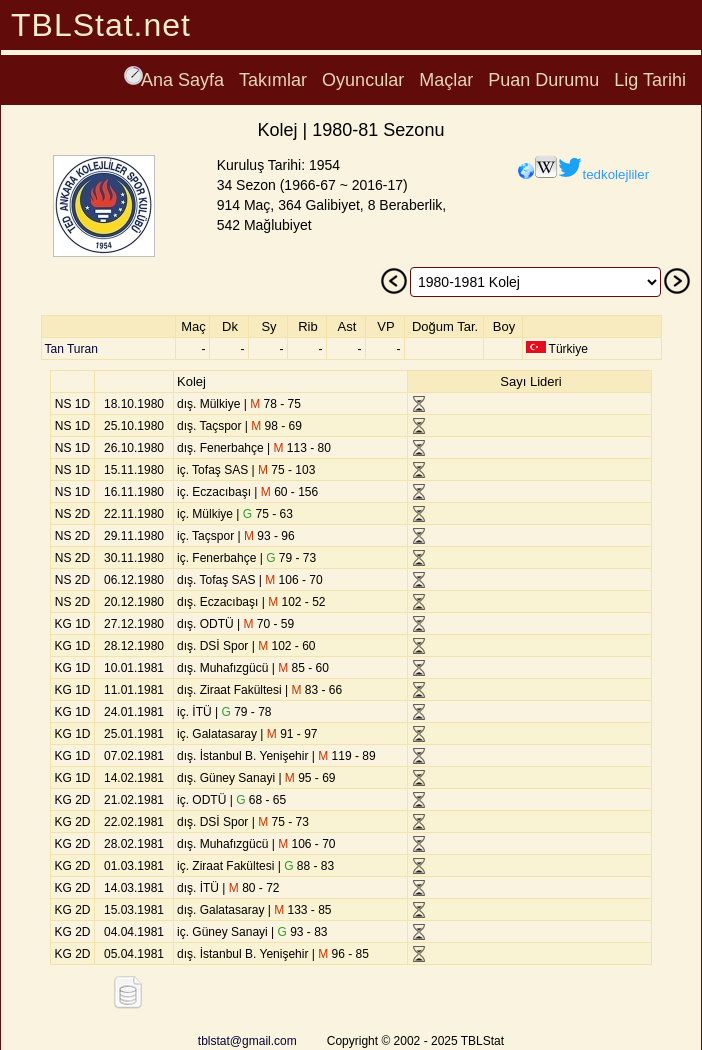  Describe the element at coordinates (128, 992) in the screenshot. I see `sqlite3 database file` at that location.